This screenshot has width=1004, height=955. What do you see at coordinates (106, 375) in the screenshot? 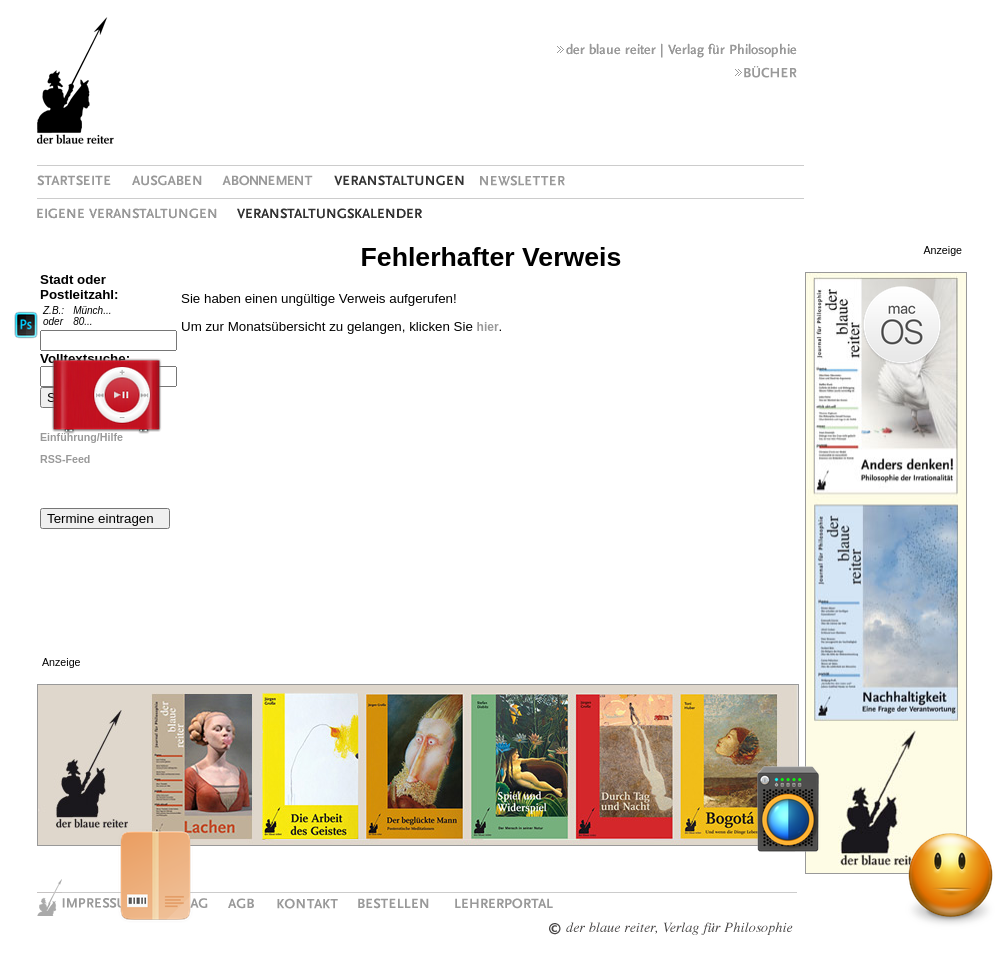
I see `iPod shuffle device indicator` at bounding box center [106, 375].